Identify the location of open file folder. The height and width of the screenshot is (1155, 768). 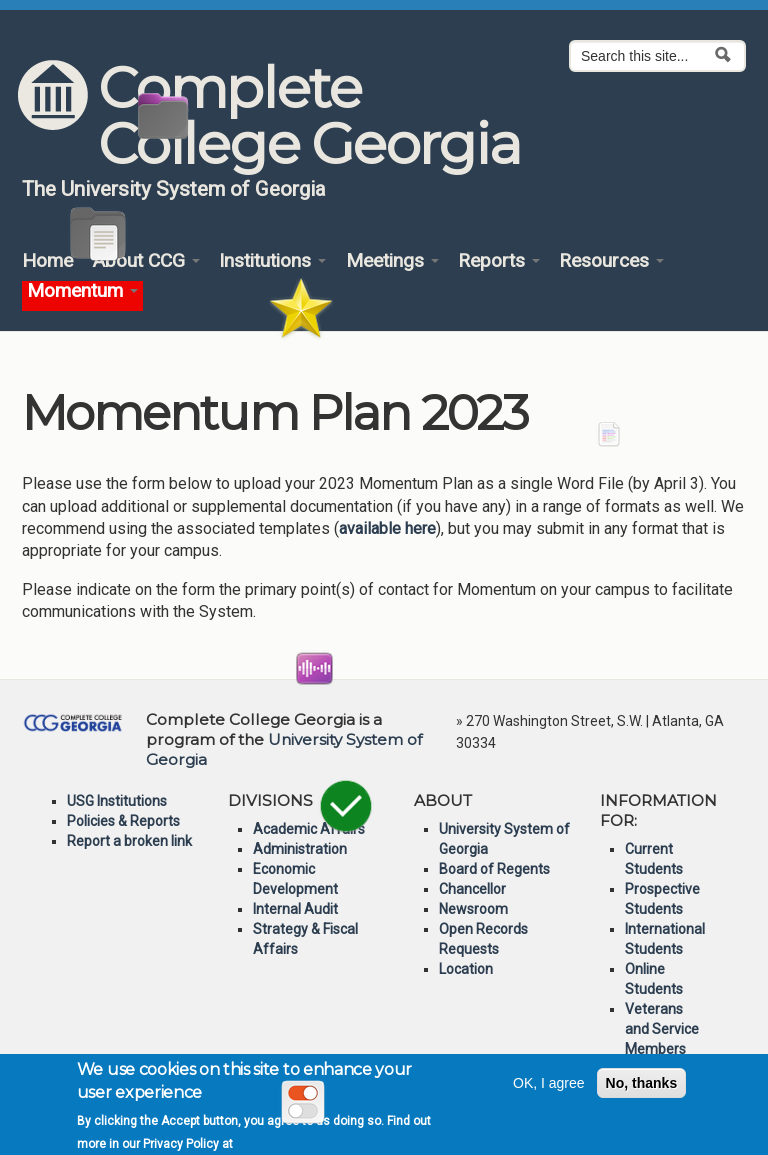
(163, 116).